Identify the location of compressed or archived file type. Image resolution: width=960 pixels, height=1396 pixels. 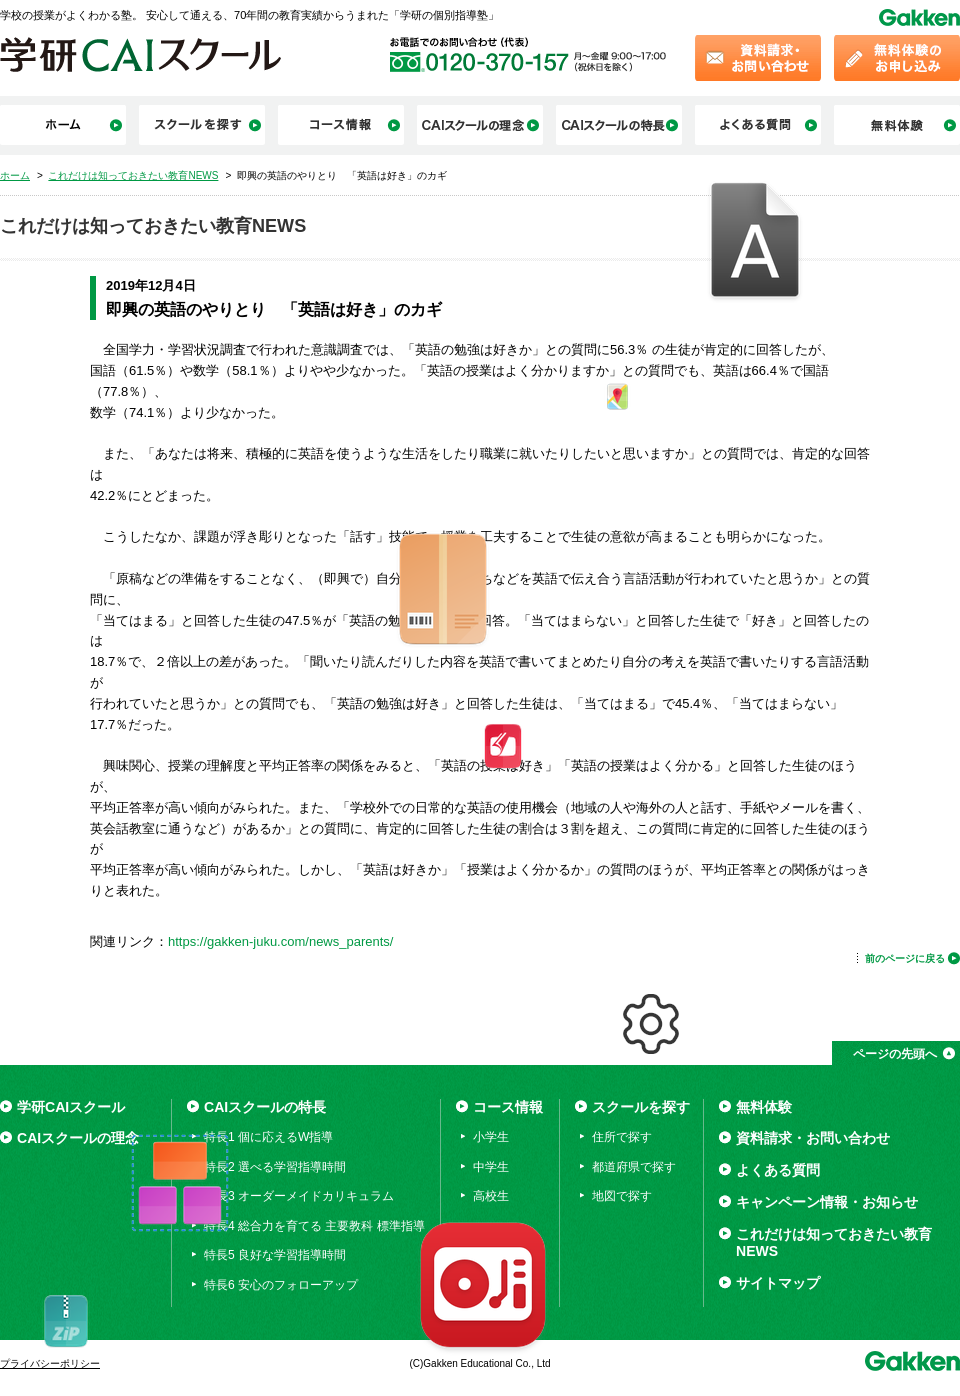
(443, 589).